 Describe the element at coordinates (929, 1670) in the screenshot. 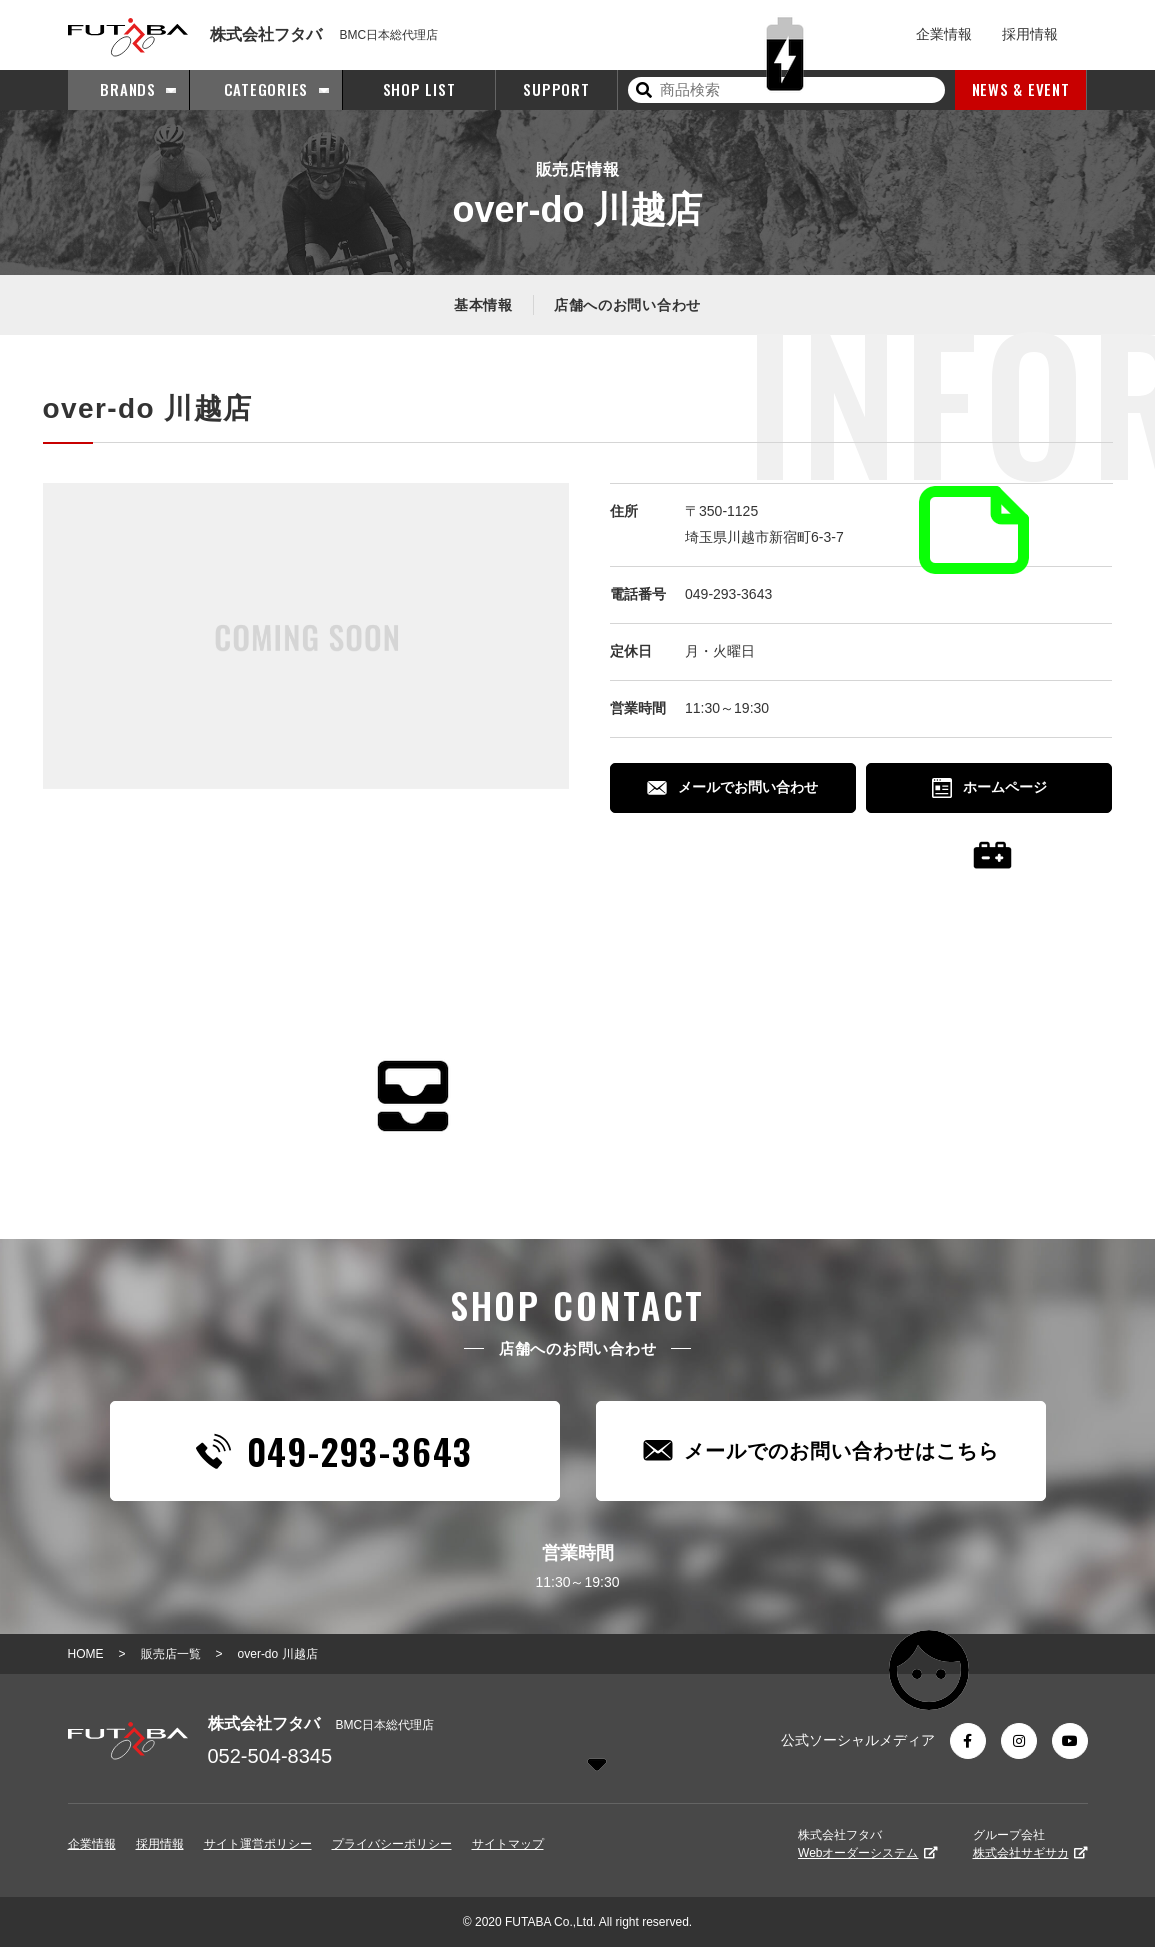

I see `access your profile or account settings` at that location.